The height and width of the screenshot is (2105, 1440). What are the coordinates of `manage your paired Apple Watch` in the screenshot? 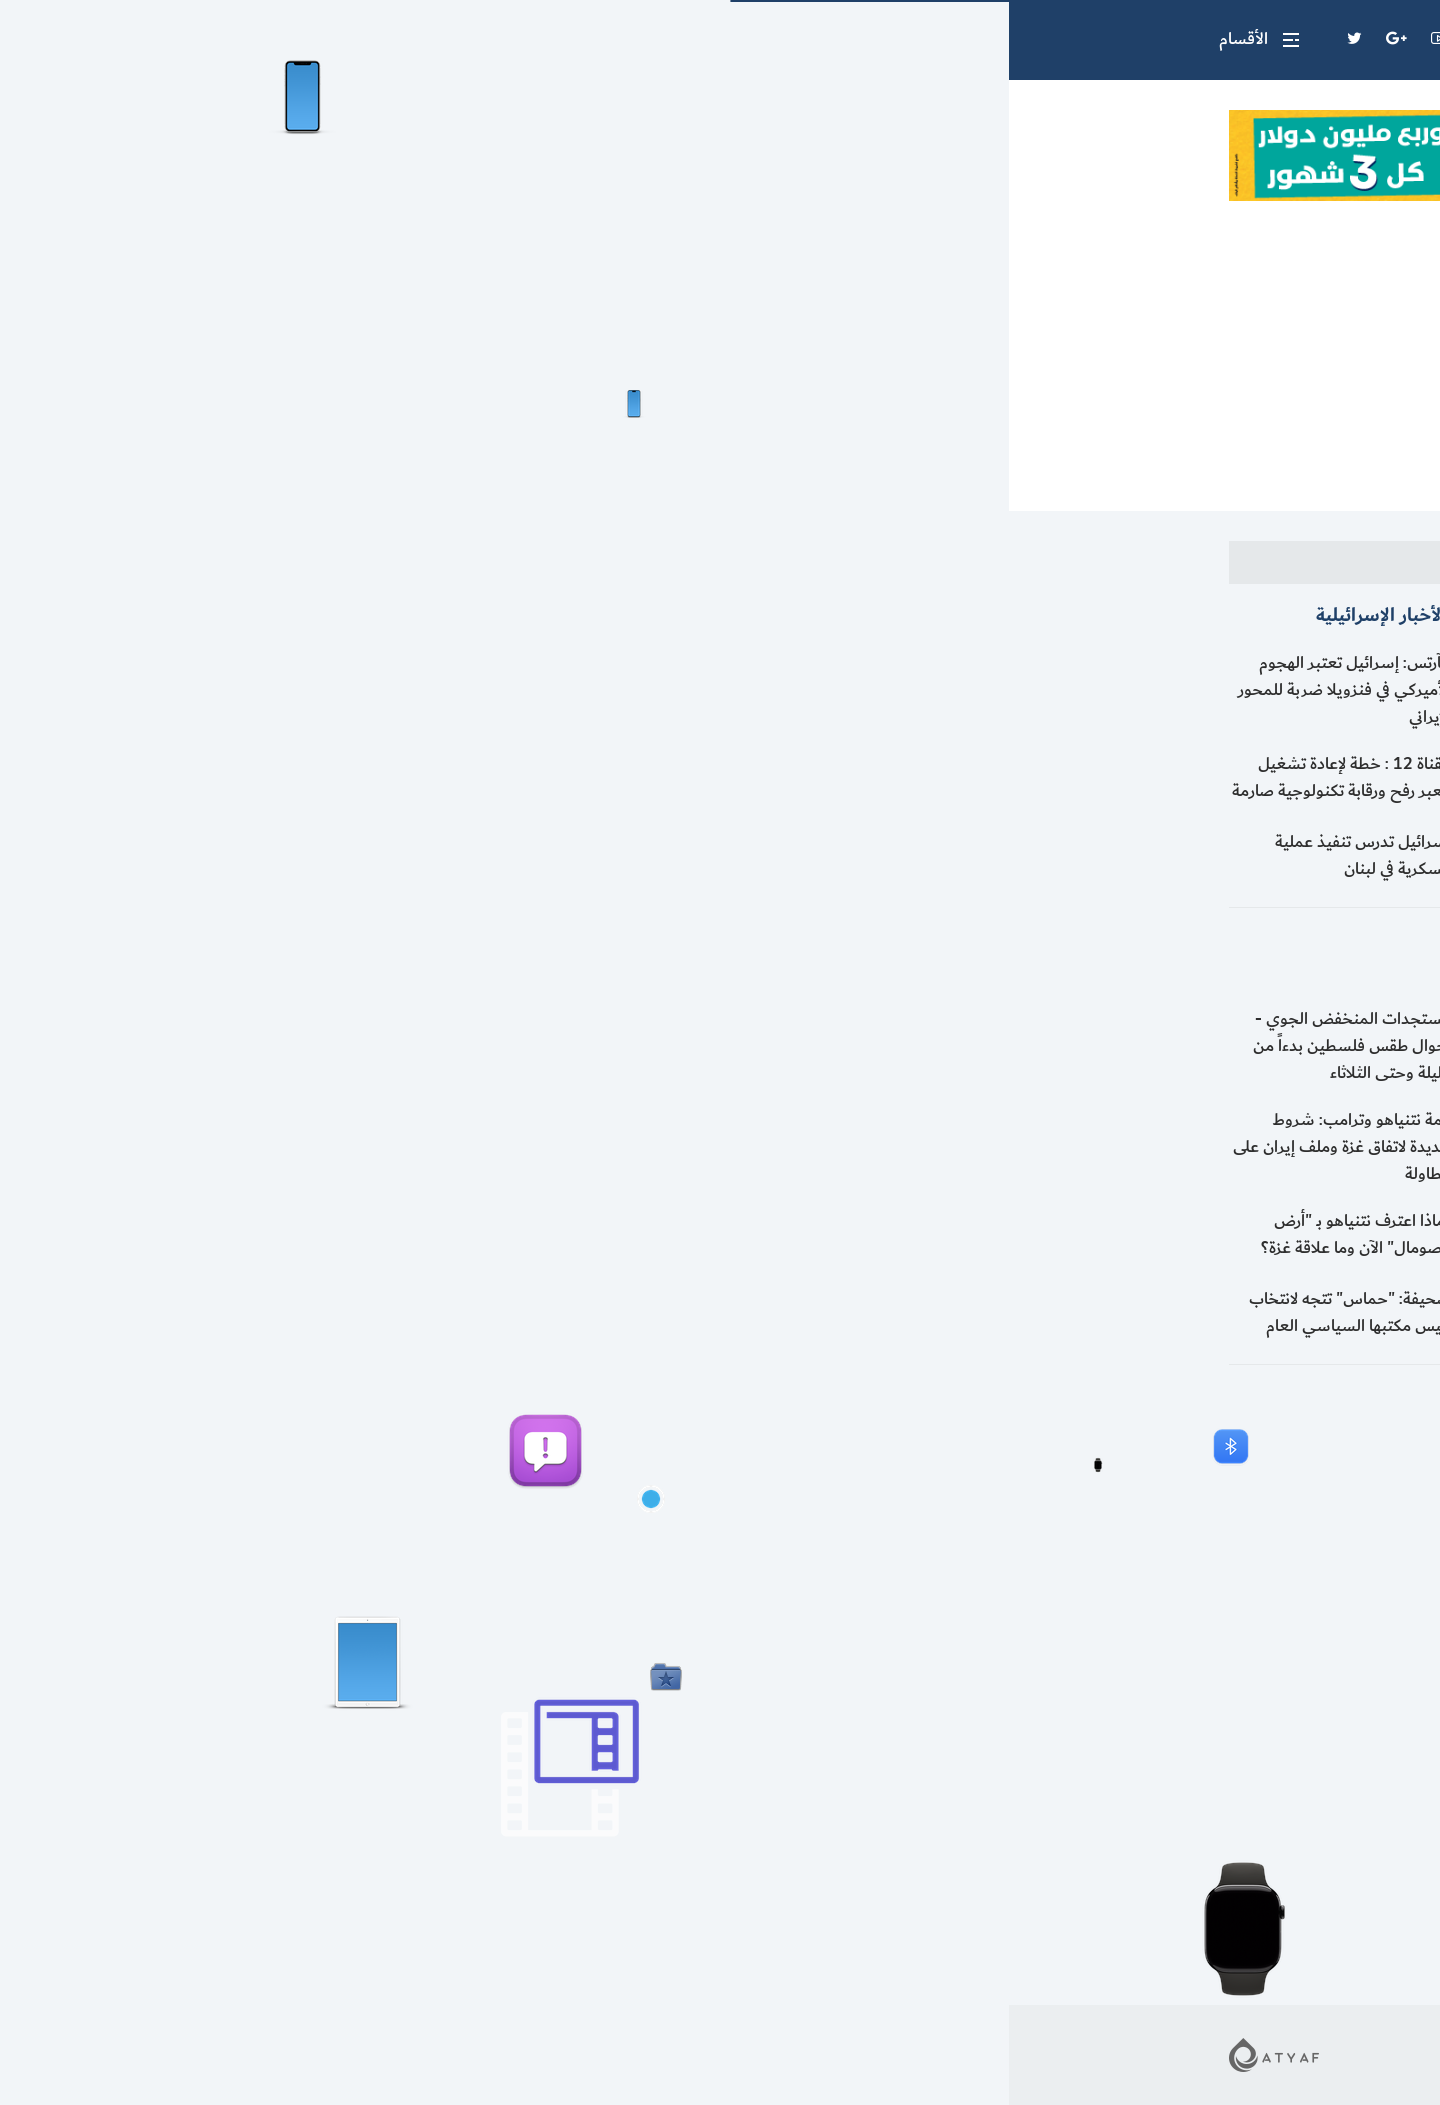 It's located at (1098, 1465).